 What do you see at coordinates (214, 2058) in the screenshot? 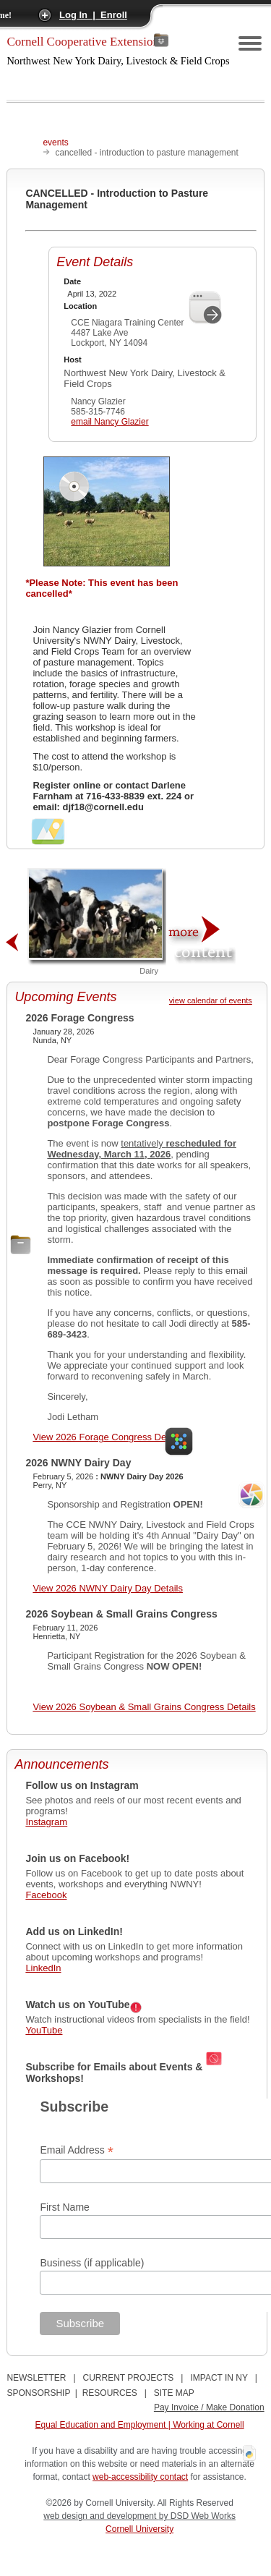
I see `indicates a missing or broken image` at bounding box center [214, 2058].